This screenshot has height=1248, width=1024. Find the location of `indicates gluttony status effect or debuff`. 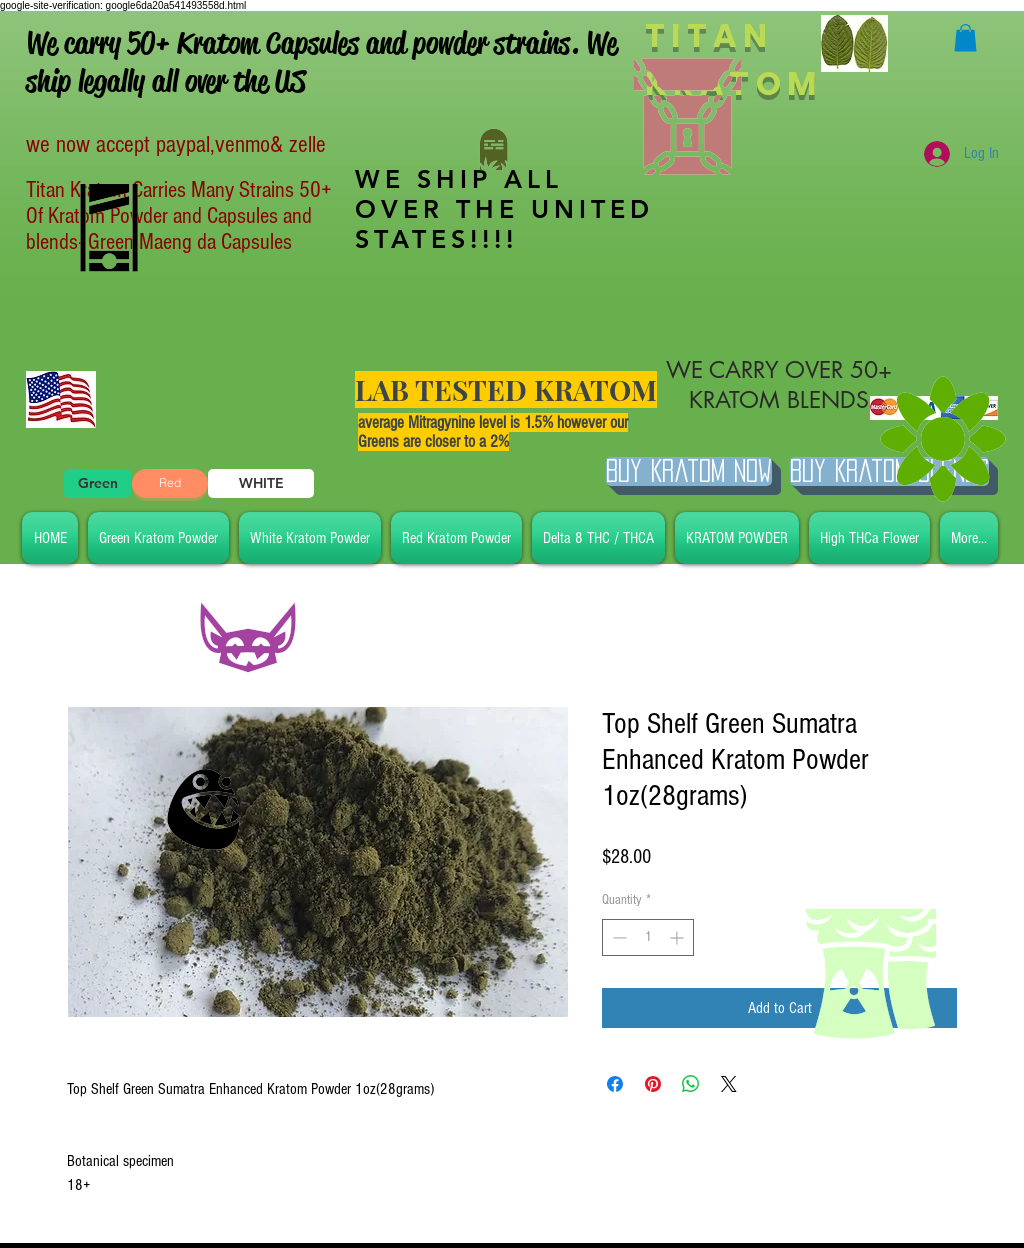

indicates gluttony status effect or debuff is located at coordinates (205, 809).